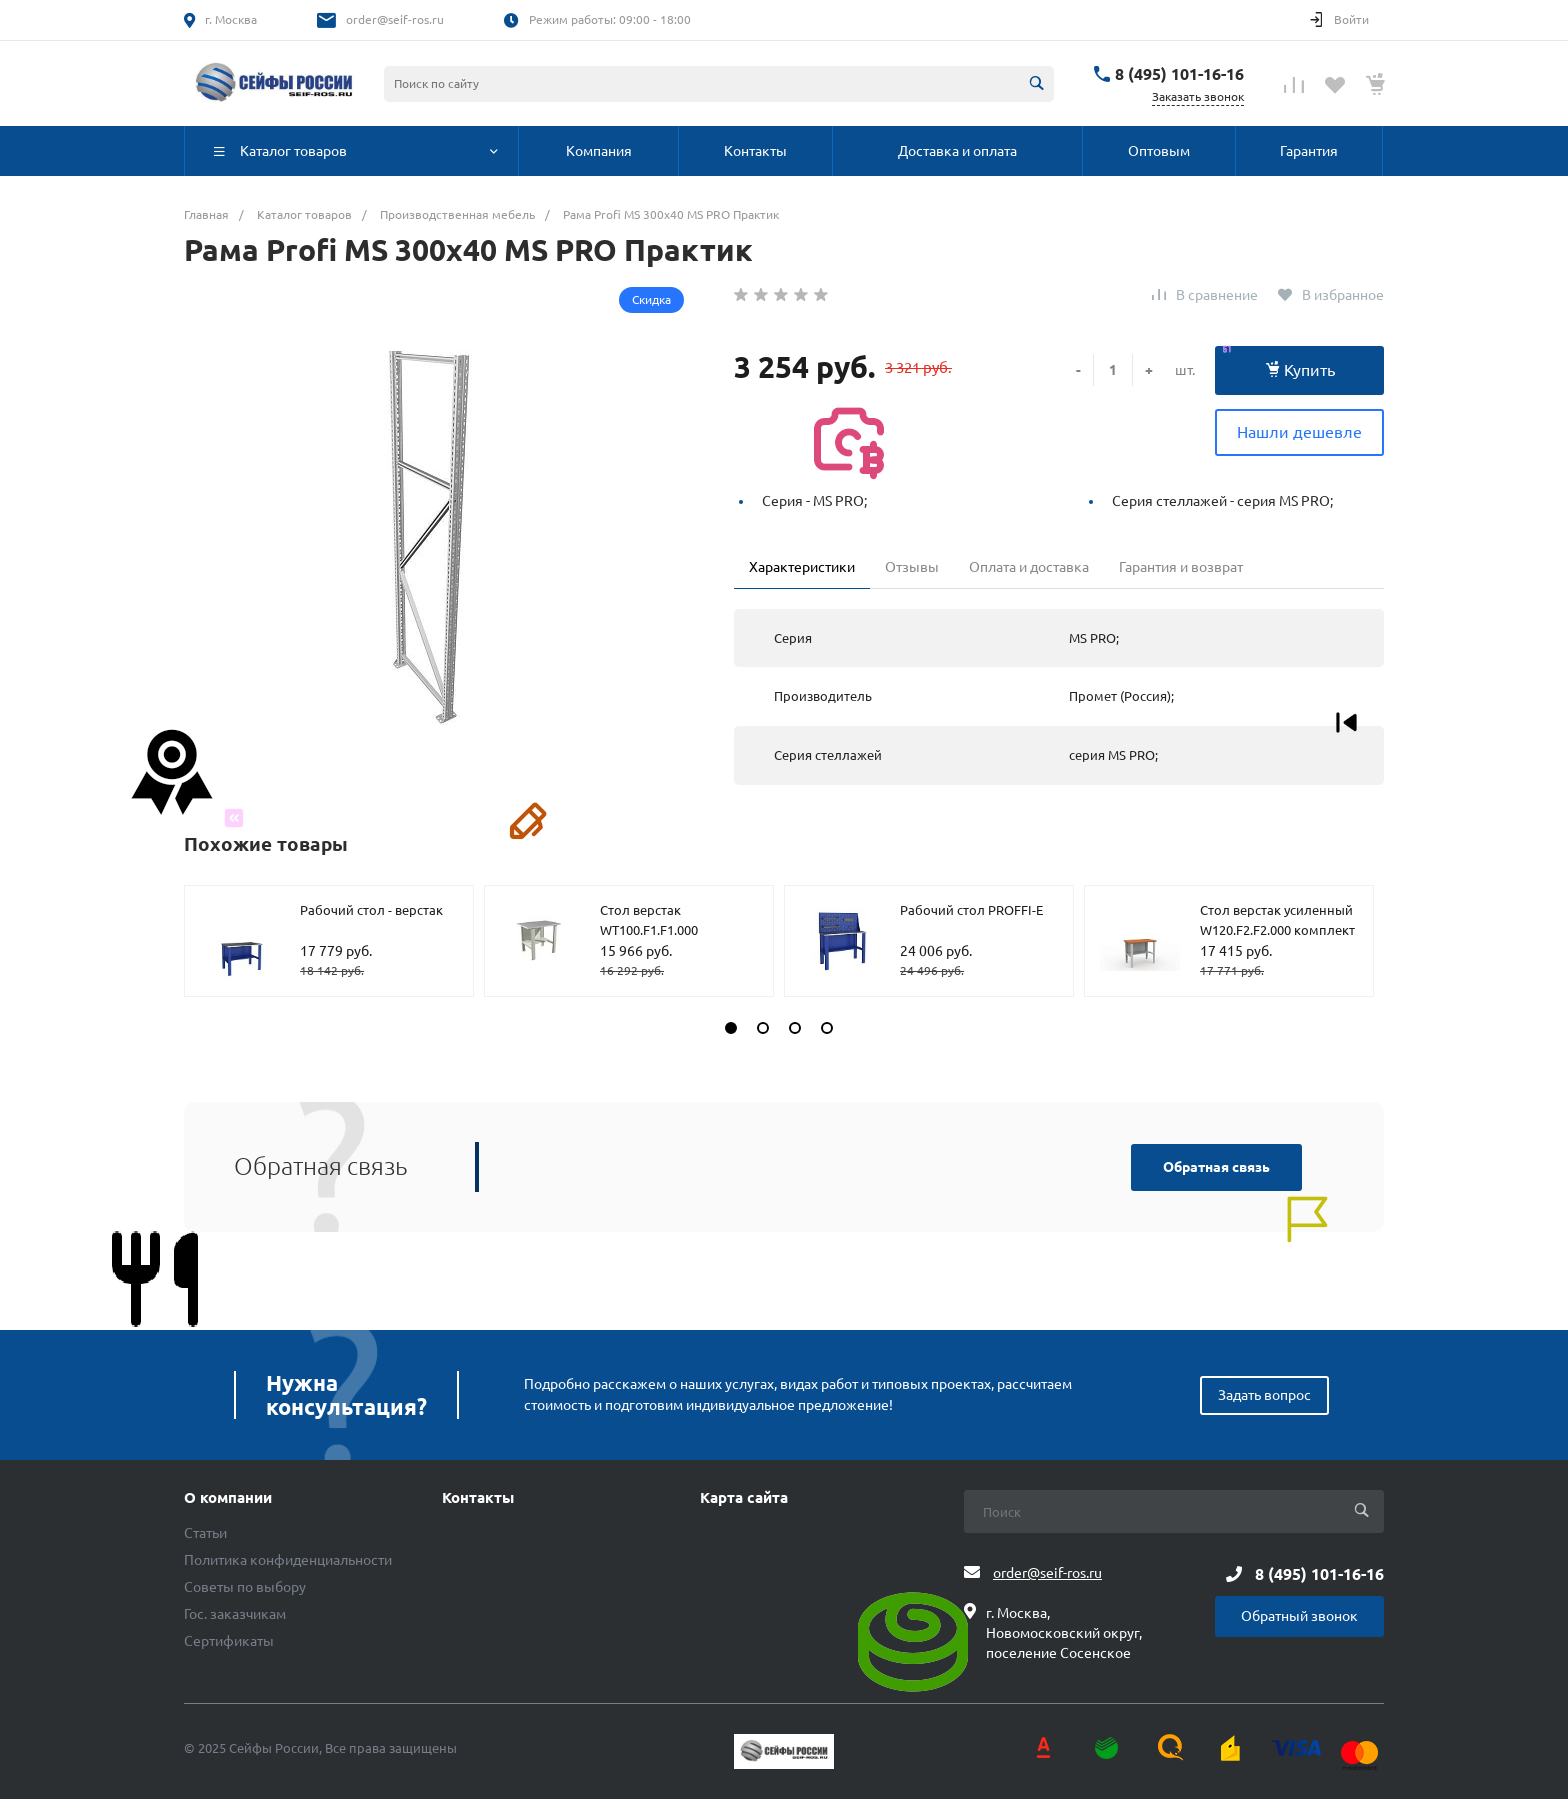  I want to click on skip to the previous track, so click(1346, 722).